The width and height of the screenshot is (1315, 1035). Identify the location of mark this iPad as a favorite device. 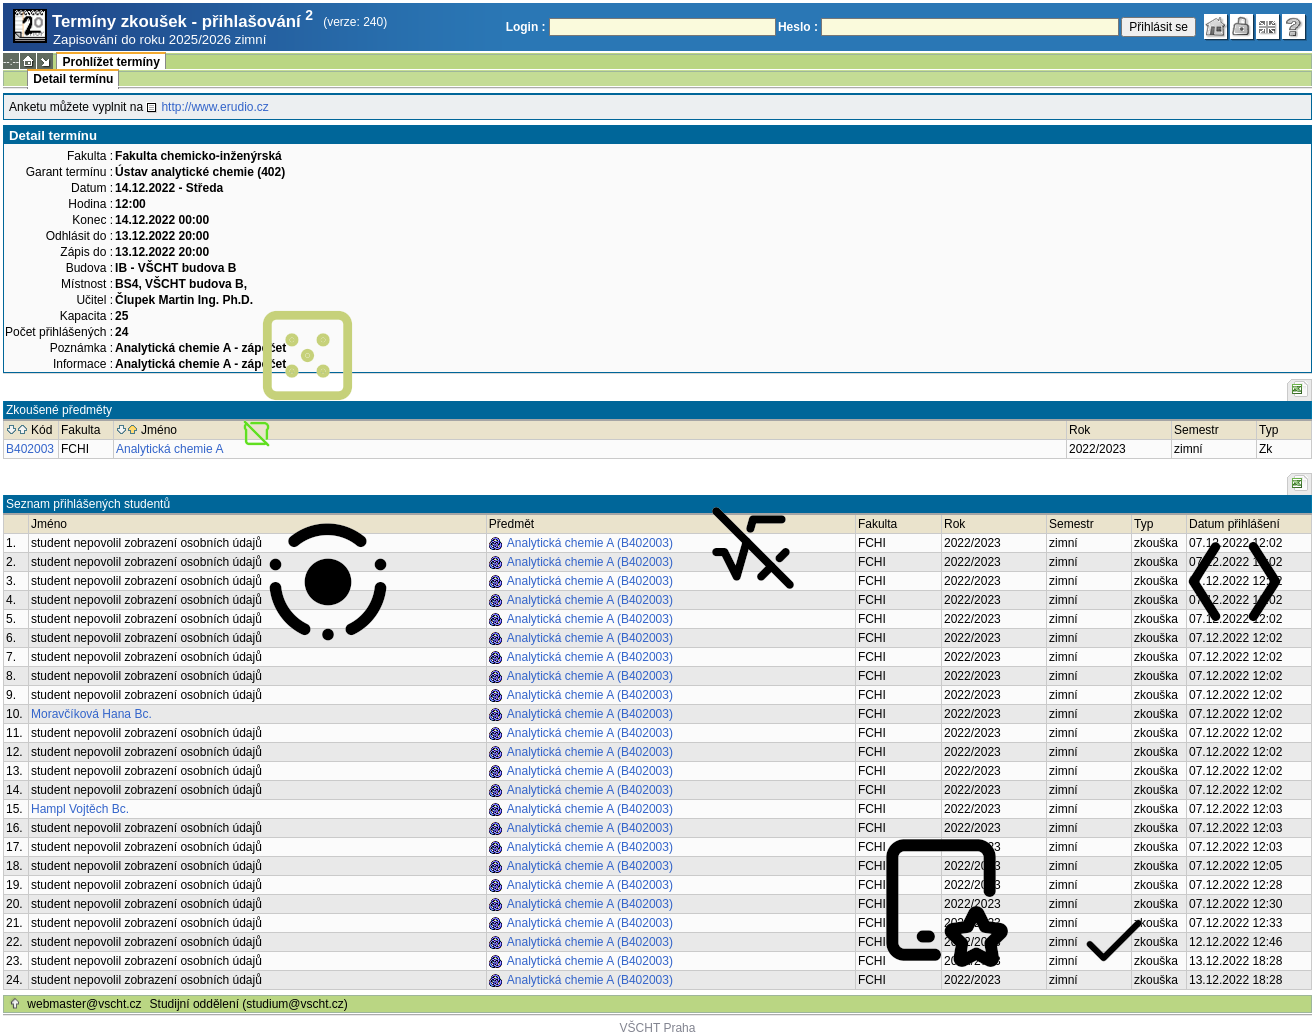
(941, 900).